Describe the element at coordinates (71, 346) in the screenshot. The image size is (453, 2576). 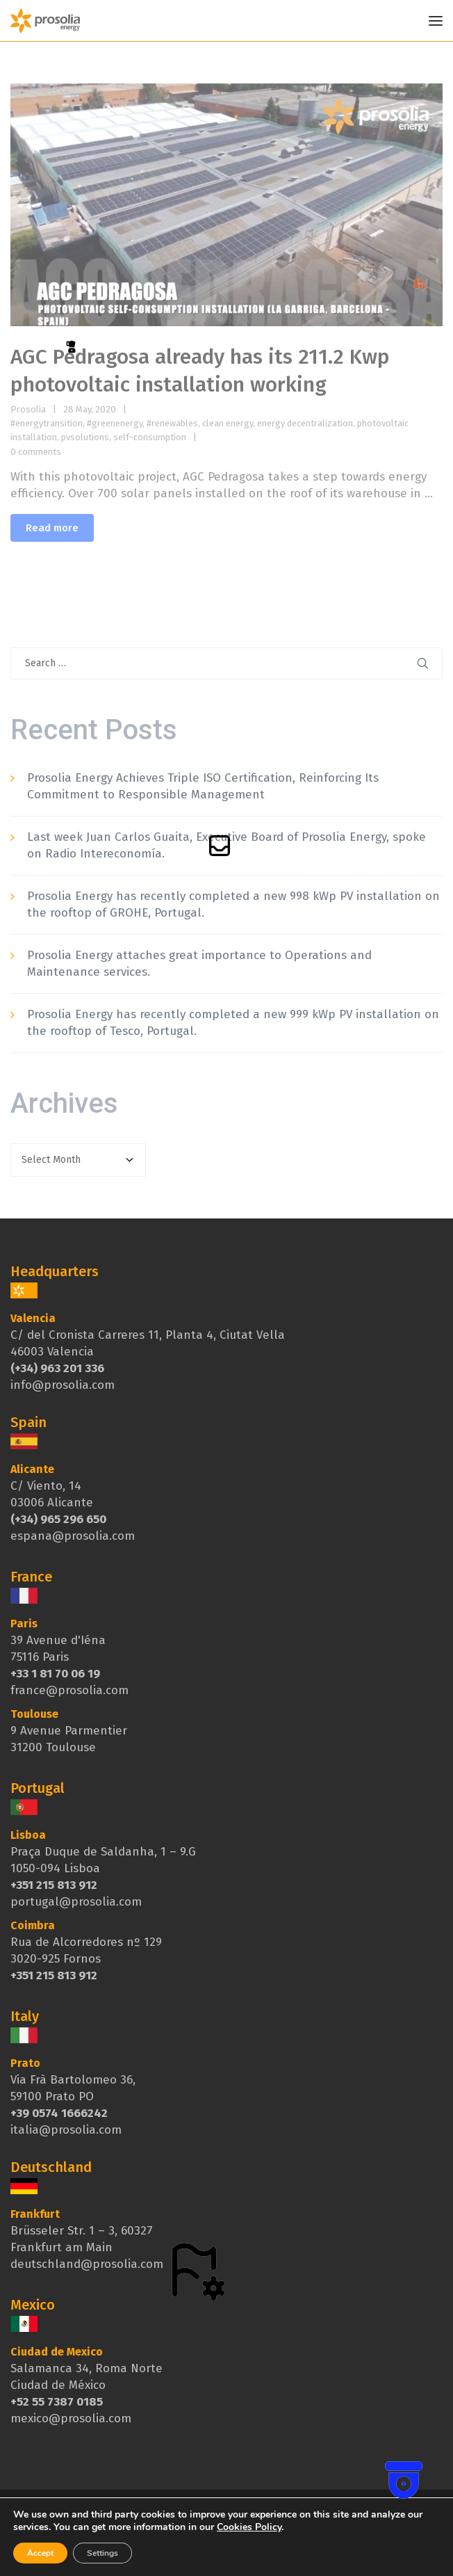
I see `access blender or mixing tool settings` at that location.